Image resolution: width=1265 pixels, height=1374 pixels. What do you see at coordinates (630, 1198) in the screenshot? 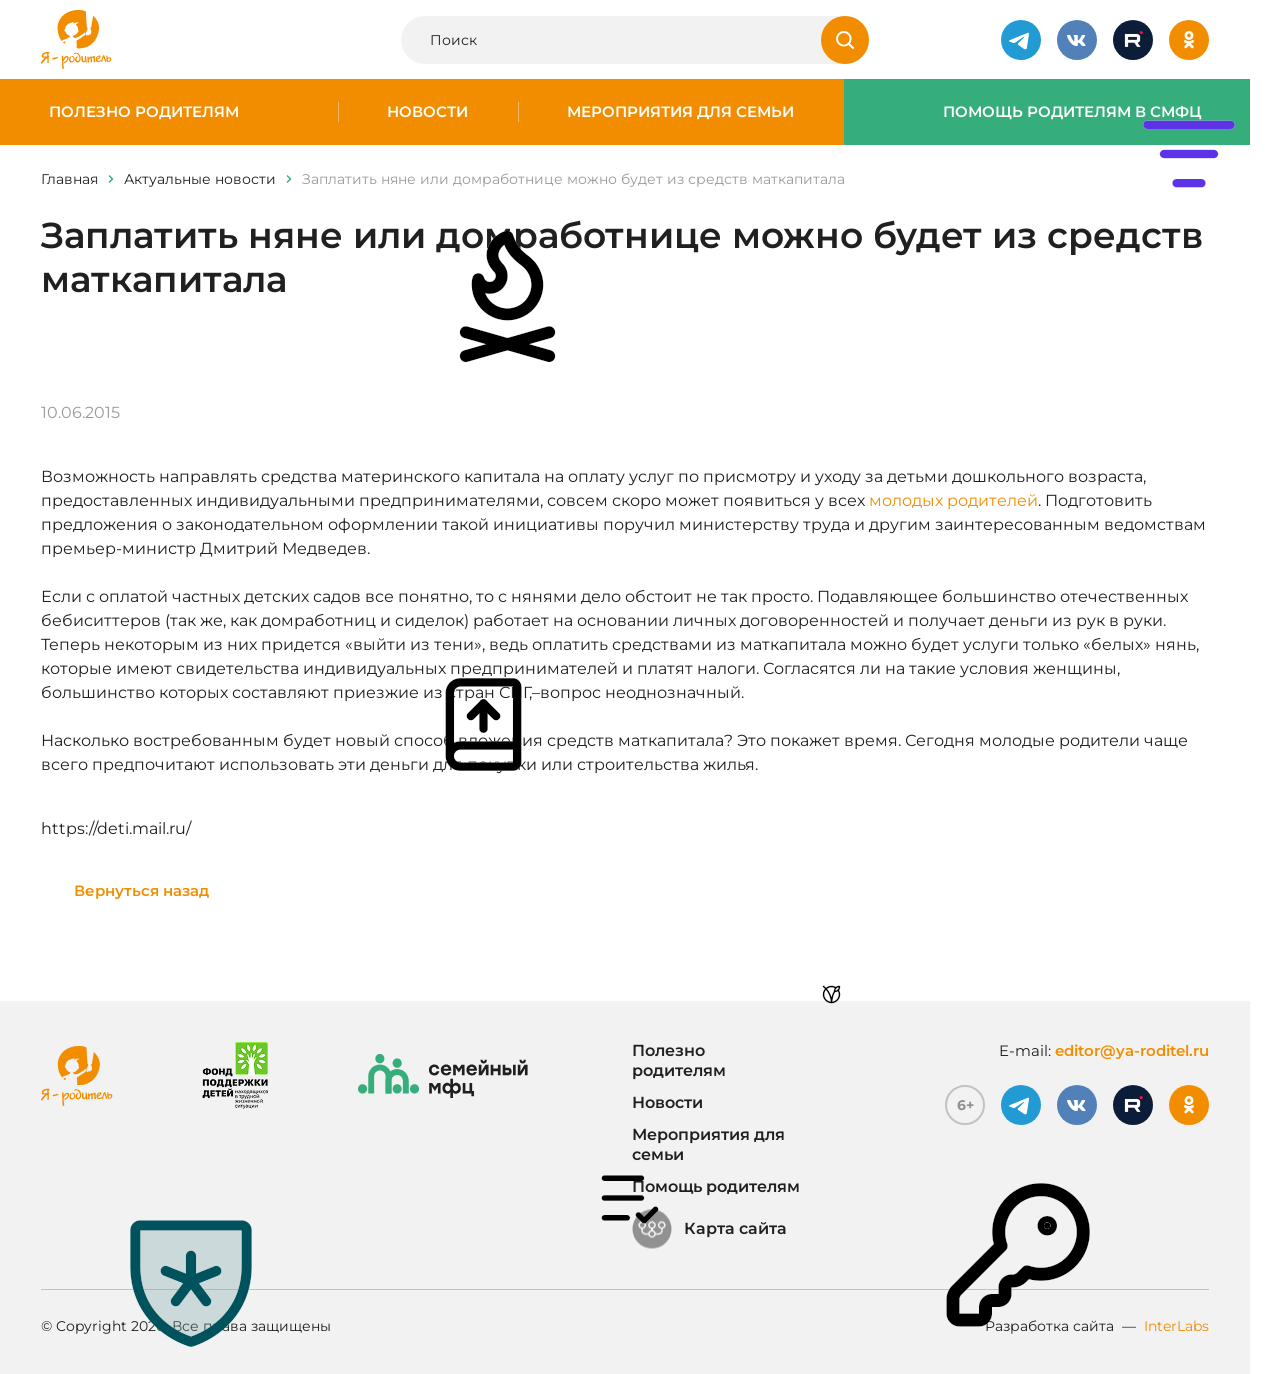
I see `view completed tasks` at bounding box center [630, 1198].